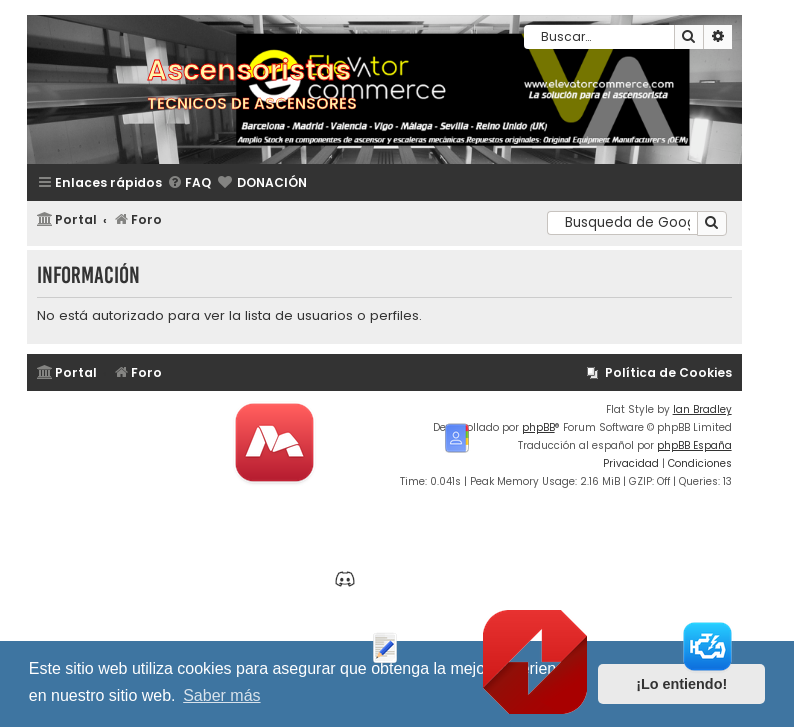  Describe the element at coordinates (707, 646) in the screenshot. I see `diagnose and troubleshoot SELinux security alerts` at that location.